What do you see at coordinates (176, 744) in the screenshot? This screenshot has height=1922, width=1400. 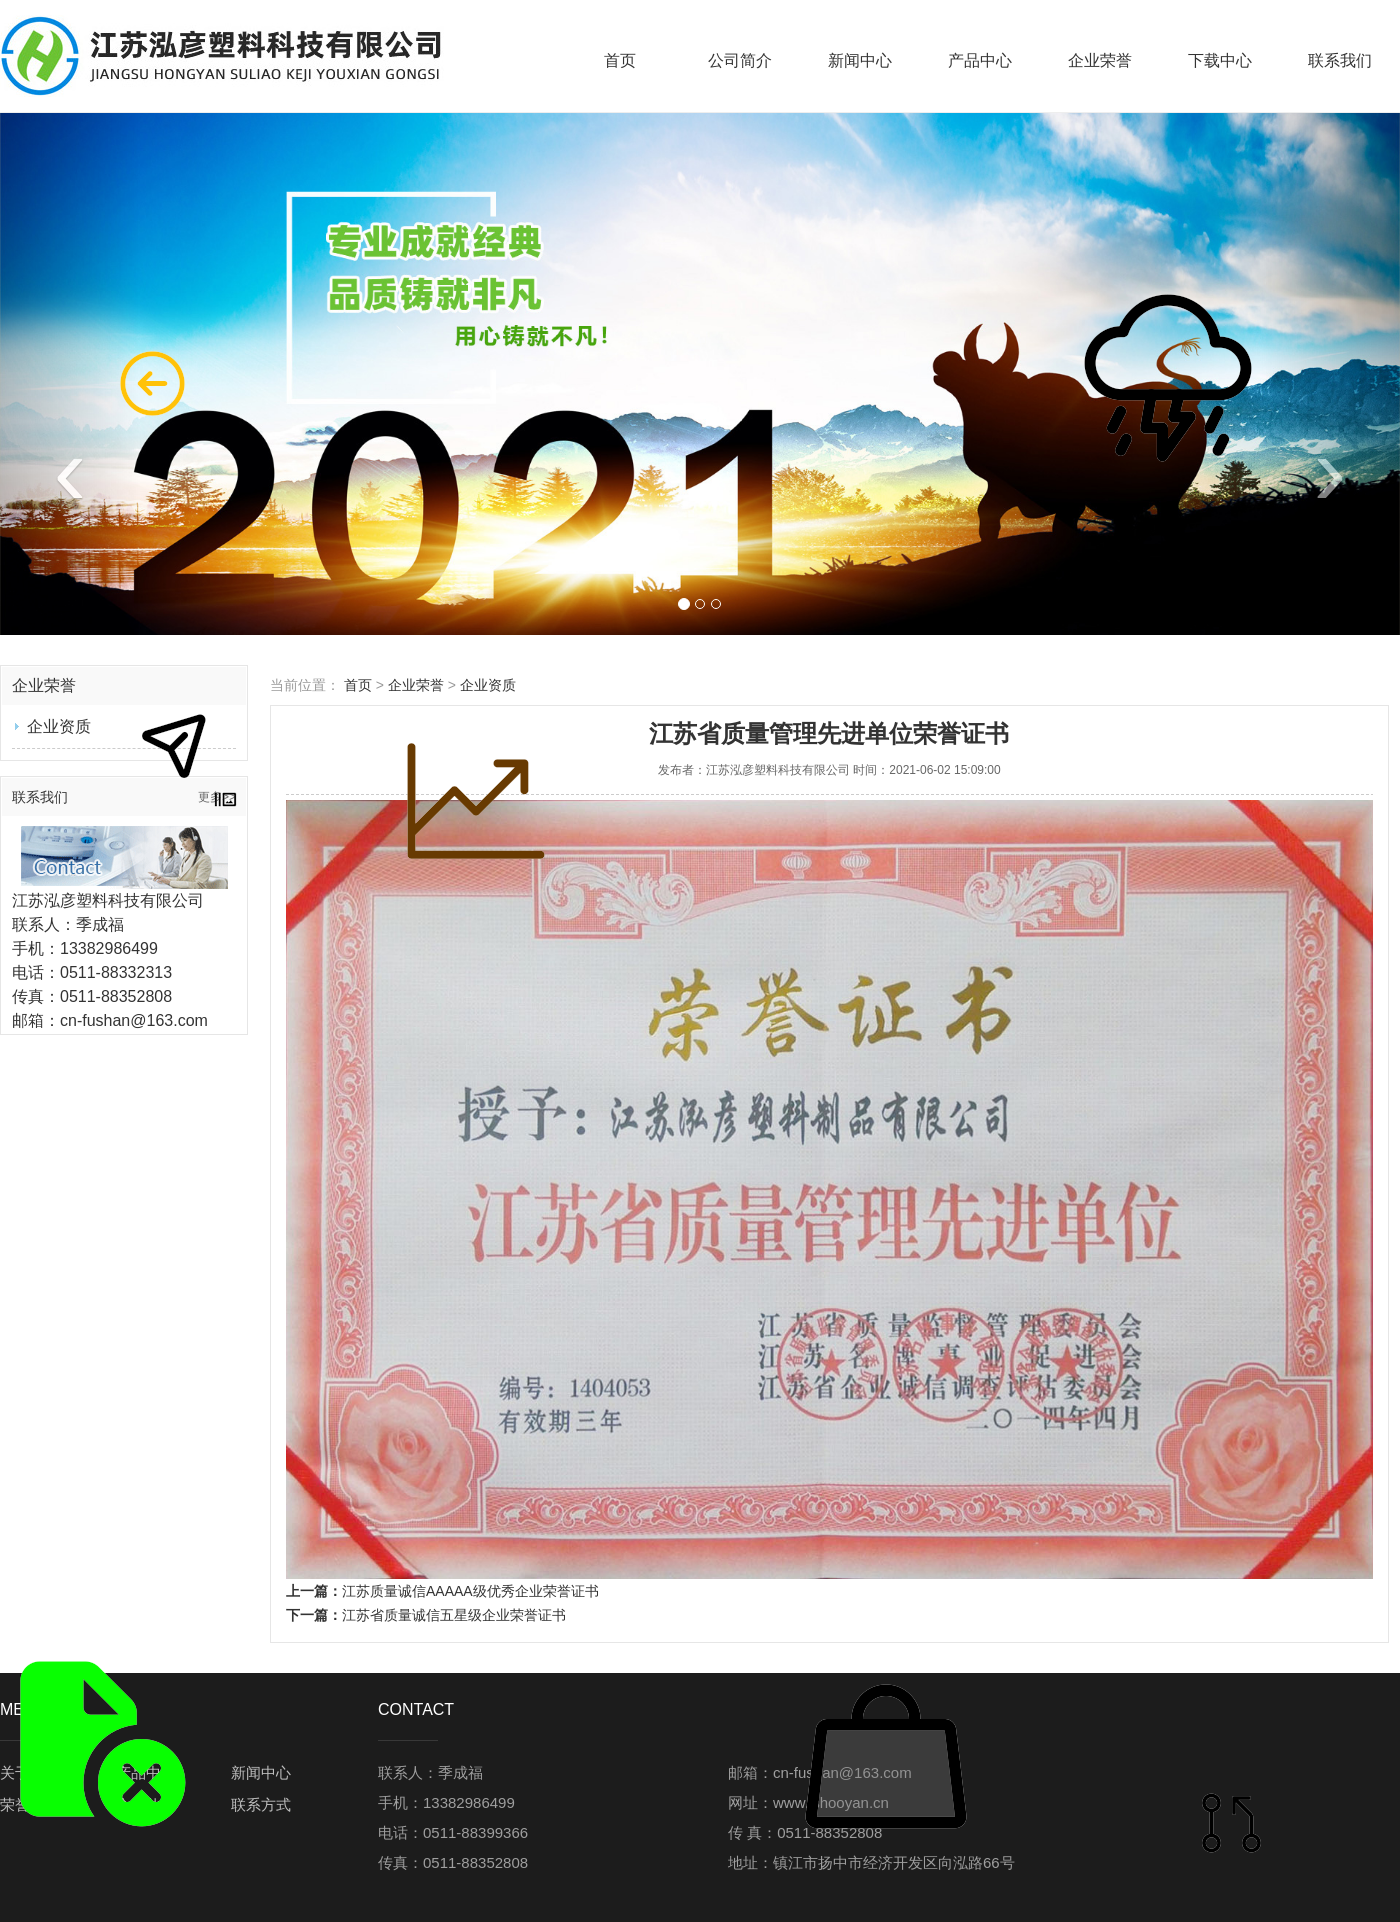 I see `send a message` at bounding box center [176, 744].